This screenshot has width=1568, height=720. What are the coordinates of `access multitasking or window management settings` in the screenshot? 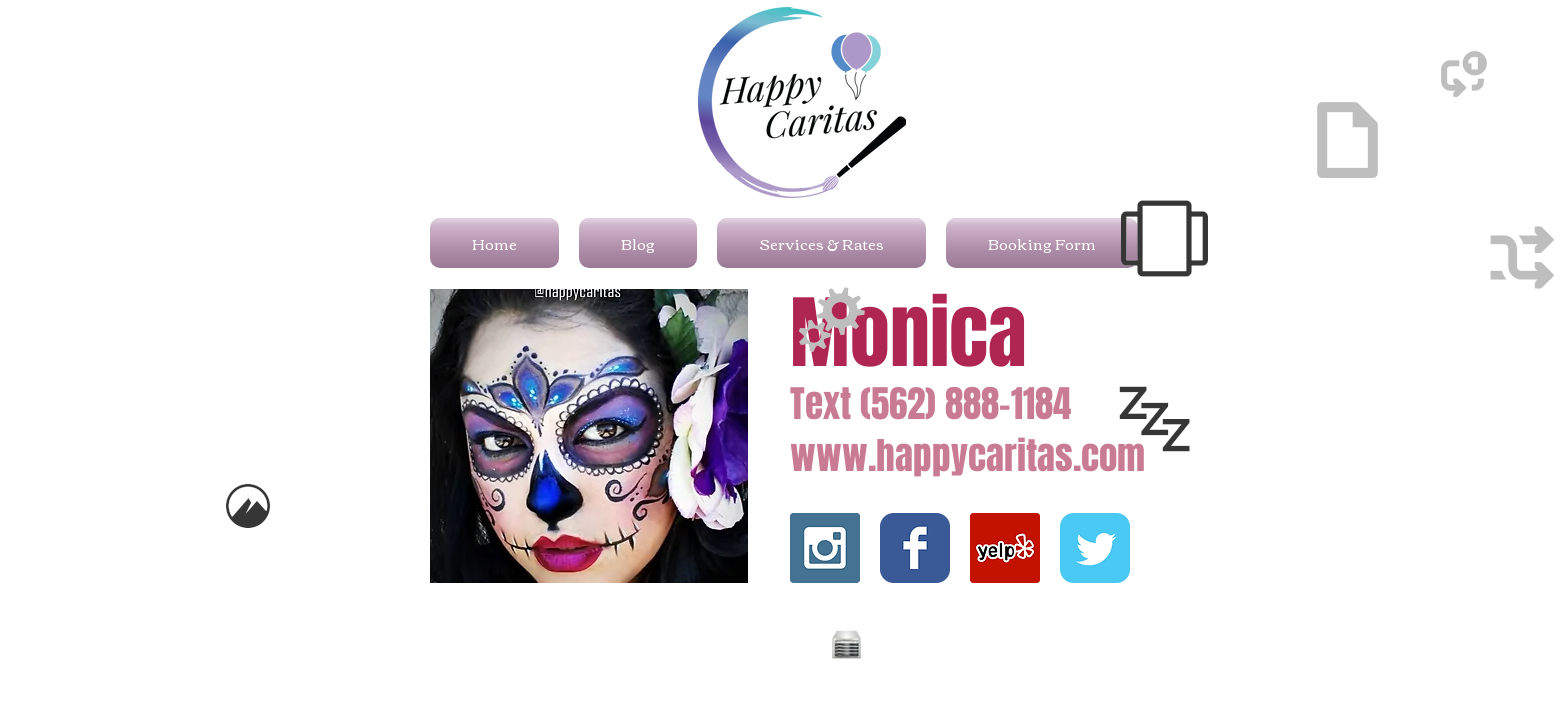 It's located at (1164, 238).